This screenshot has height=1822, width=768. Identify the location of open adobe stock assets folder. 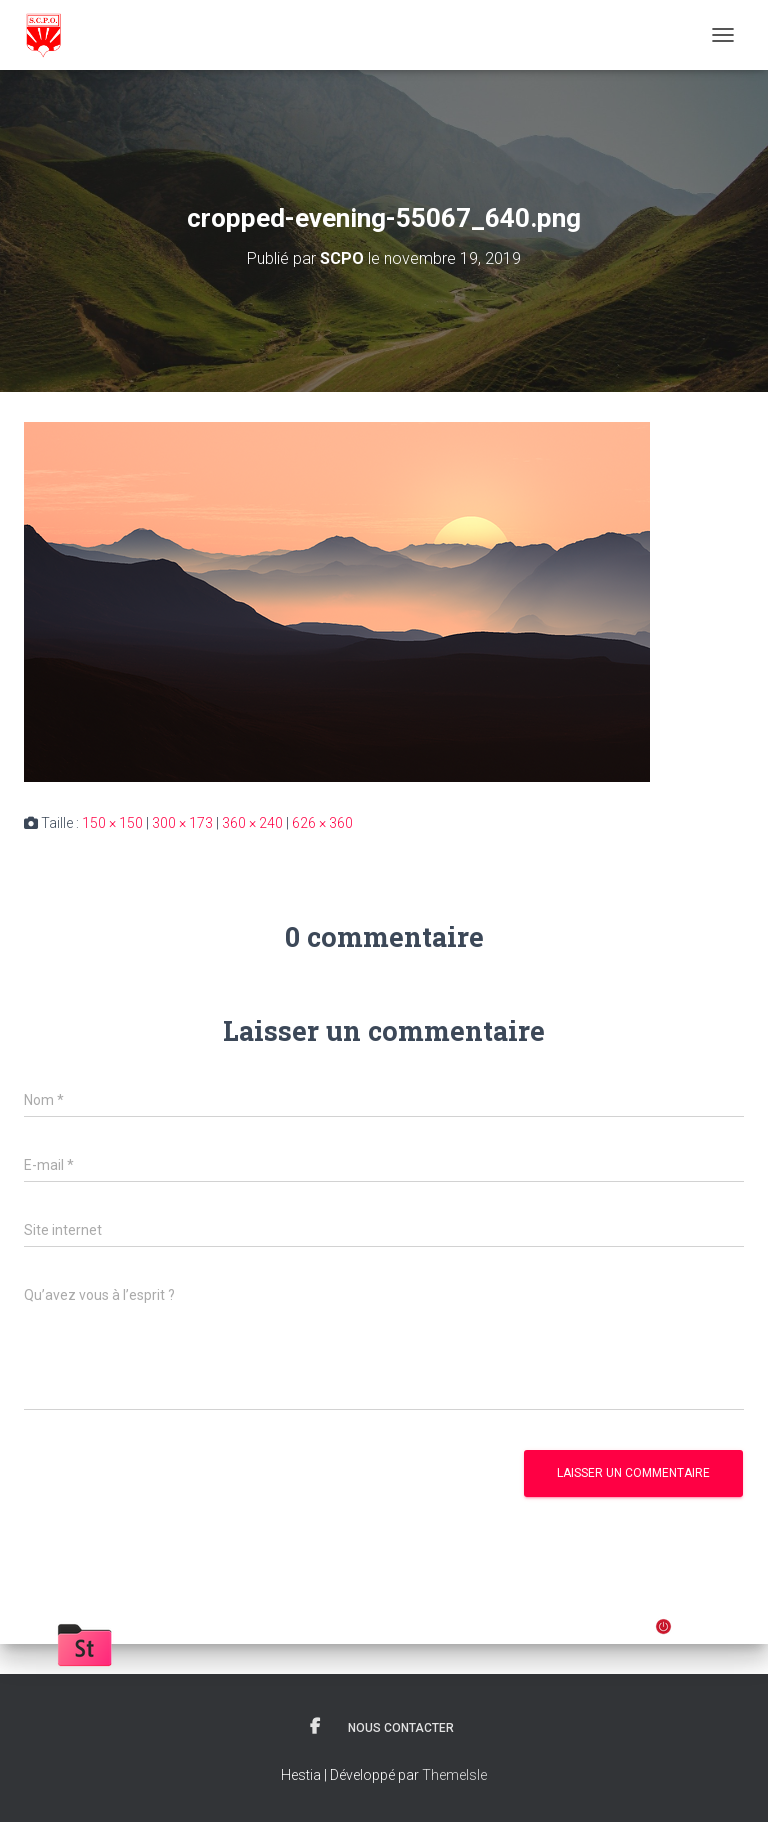
(84, 1646).